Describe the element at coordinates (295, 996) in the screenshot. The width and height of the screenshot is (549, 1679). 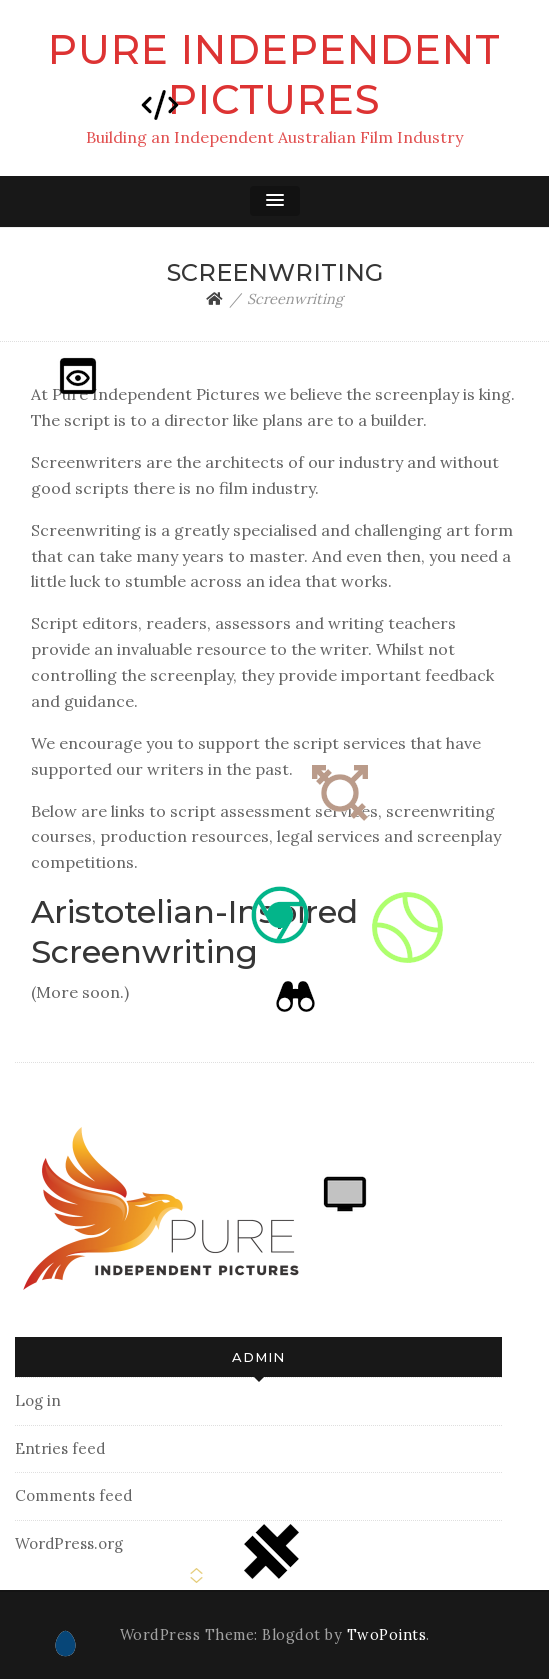
I see `search or explore content` at that location.